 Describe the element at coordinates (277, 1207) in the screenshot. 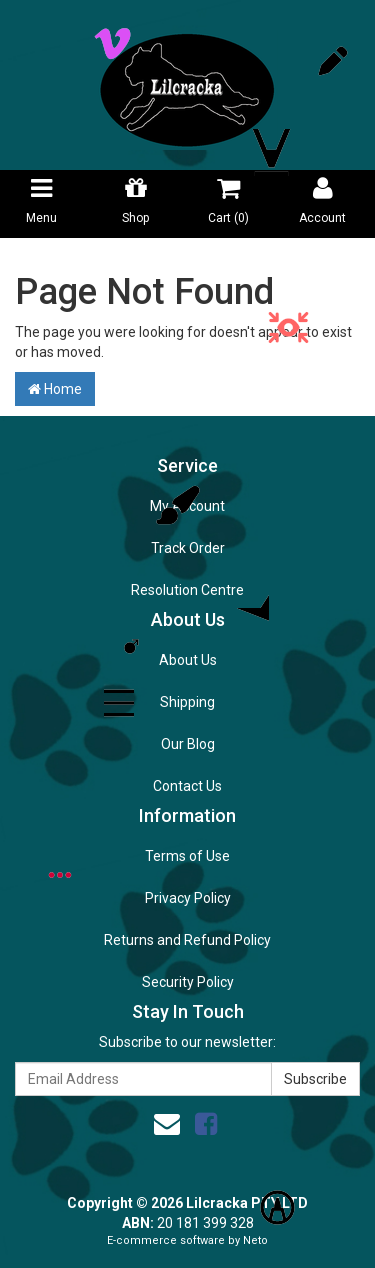

I see `sketch app logo` at that location.